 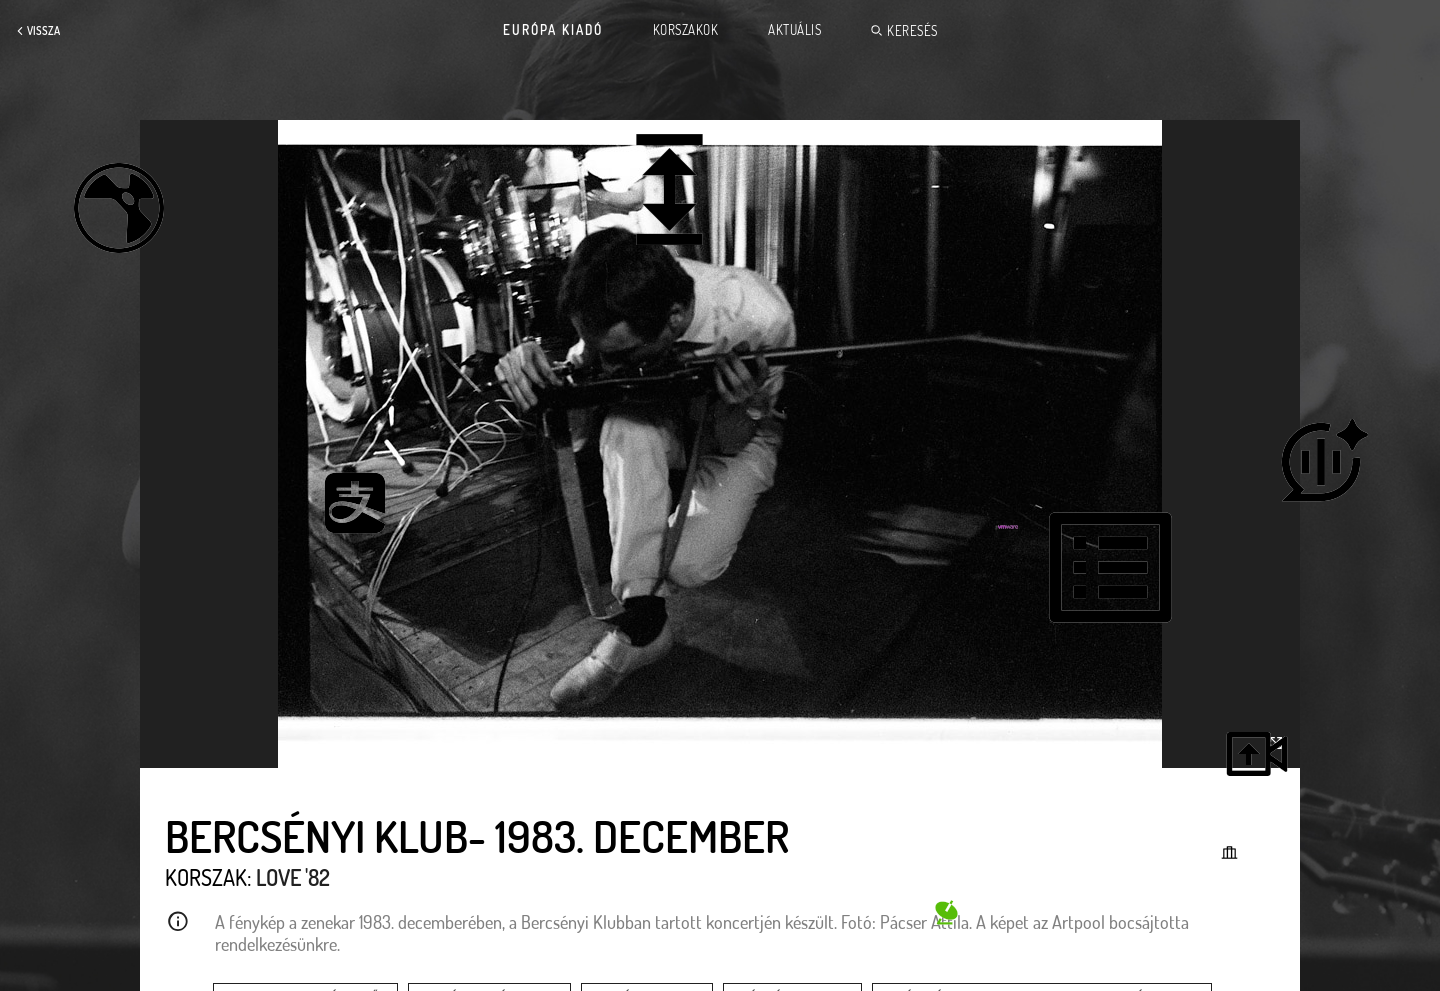 What do you see at coordinates (1321, 462) in the screenshot?
I see `start an AI voice conversation` at bounding box center [1321, 462].